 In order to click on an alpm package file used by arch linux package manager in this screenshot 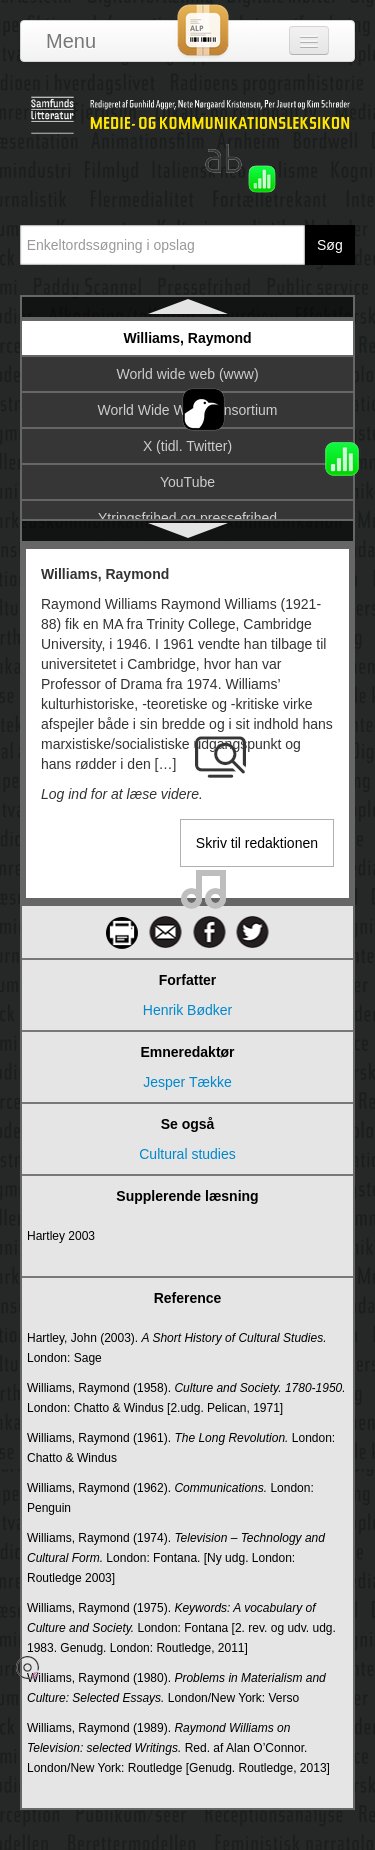, I will do `click(203, 31)`.